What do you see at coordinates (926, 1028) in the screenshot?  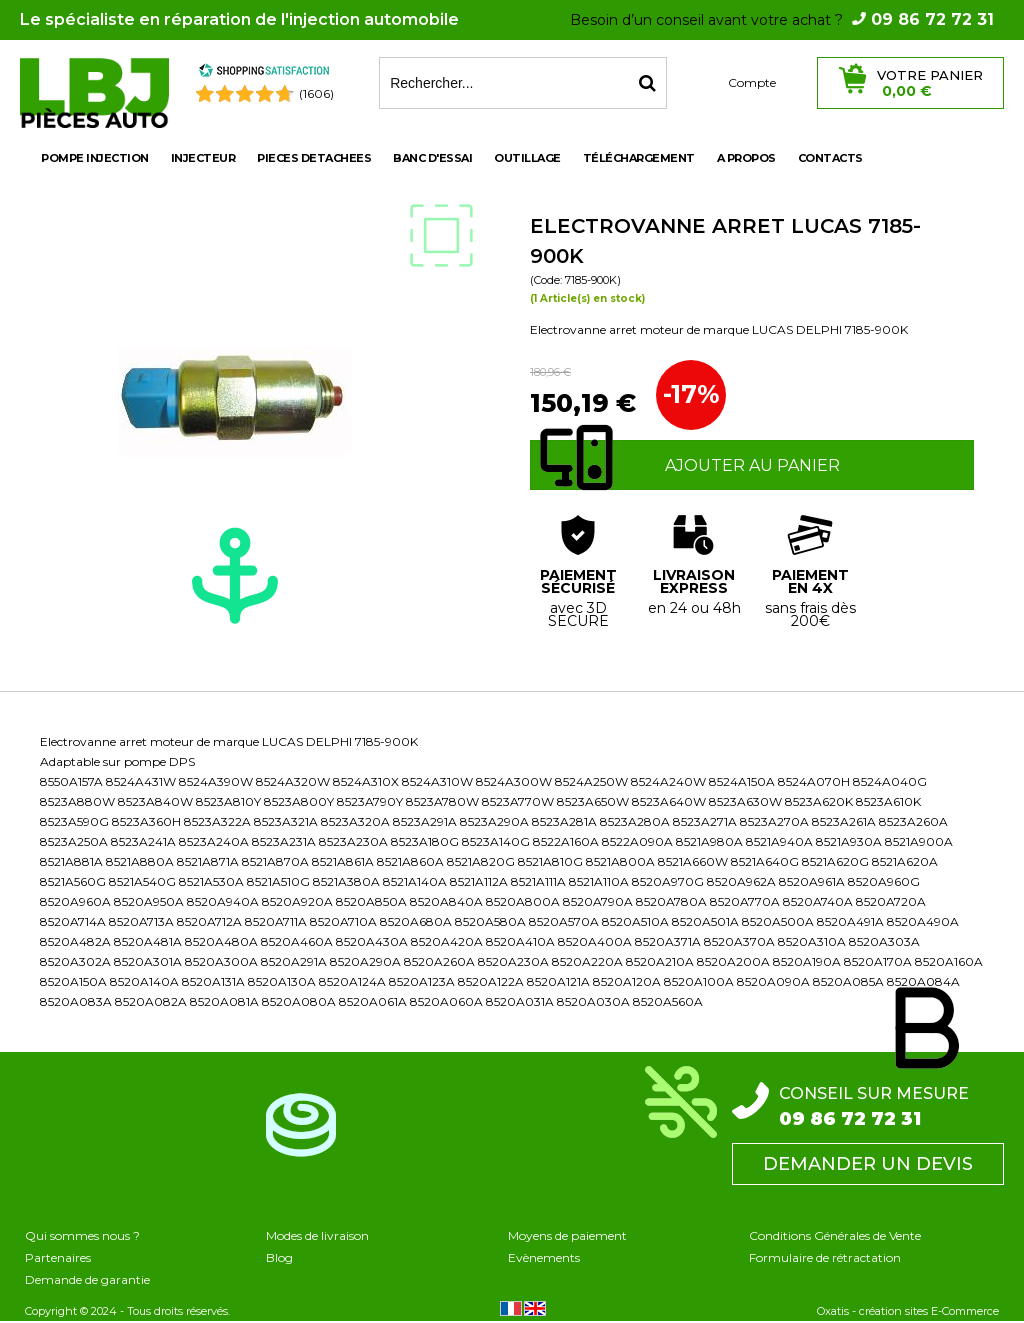 I see `apply bold formatting to selected text` at bounding box center [926, 1028].